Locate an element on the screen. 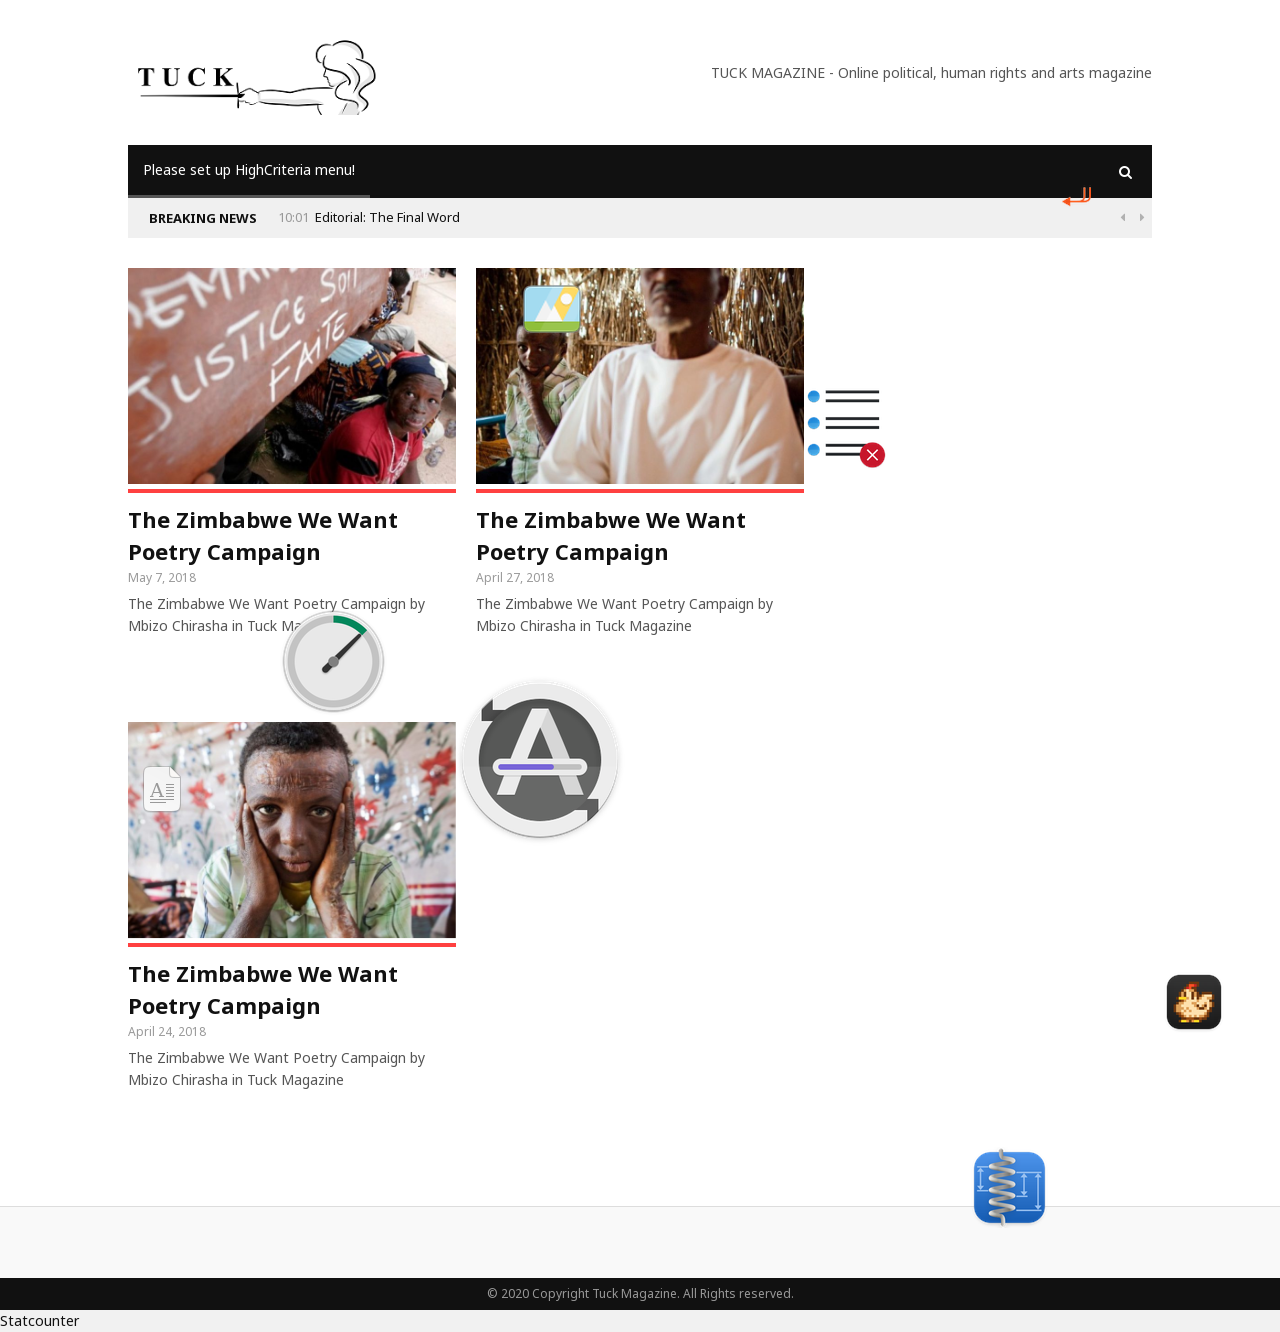 The height and width of the screenshot is (1332, 1280). open the software update manager is located at coordinates (540, 760).